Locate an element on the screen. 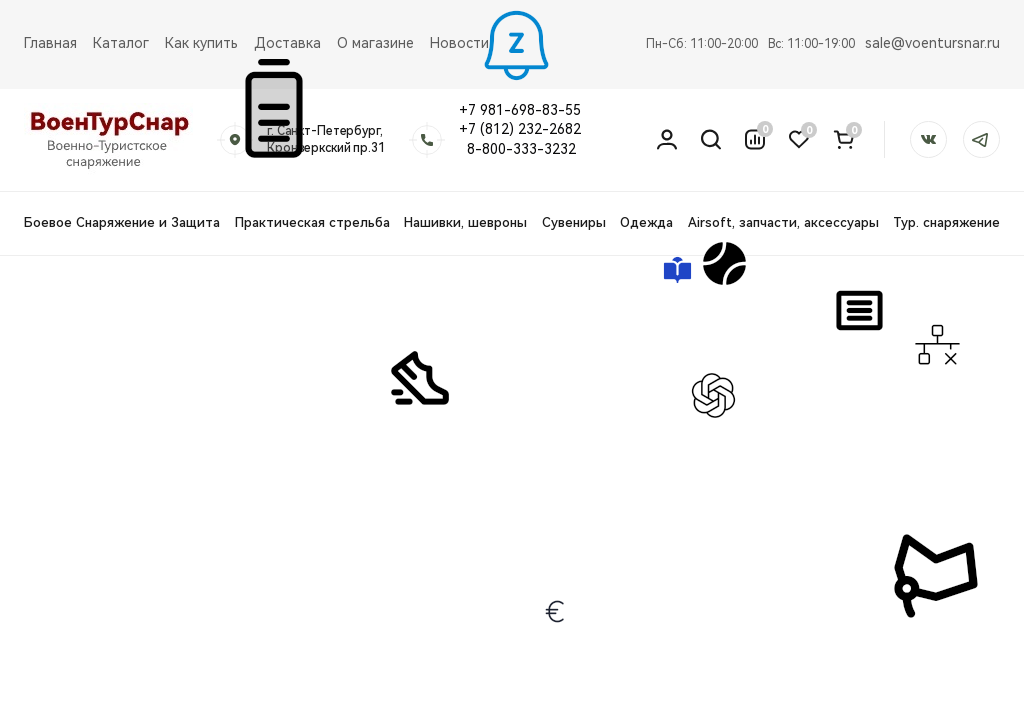 This screenshot has height=720, width=1024. access OpenAI services or ChatGPT is located at coordinates (713, 395).